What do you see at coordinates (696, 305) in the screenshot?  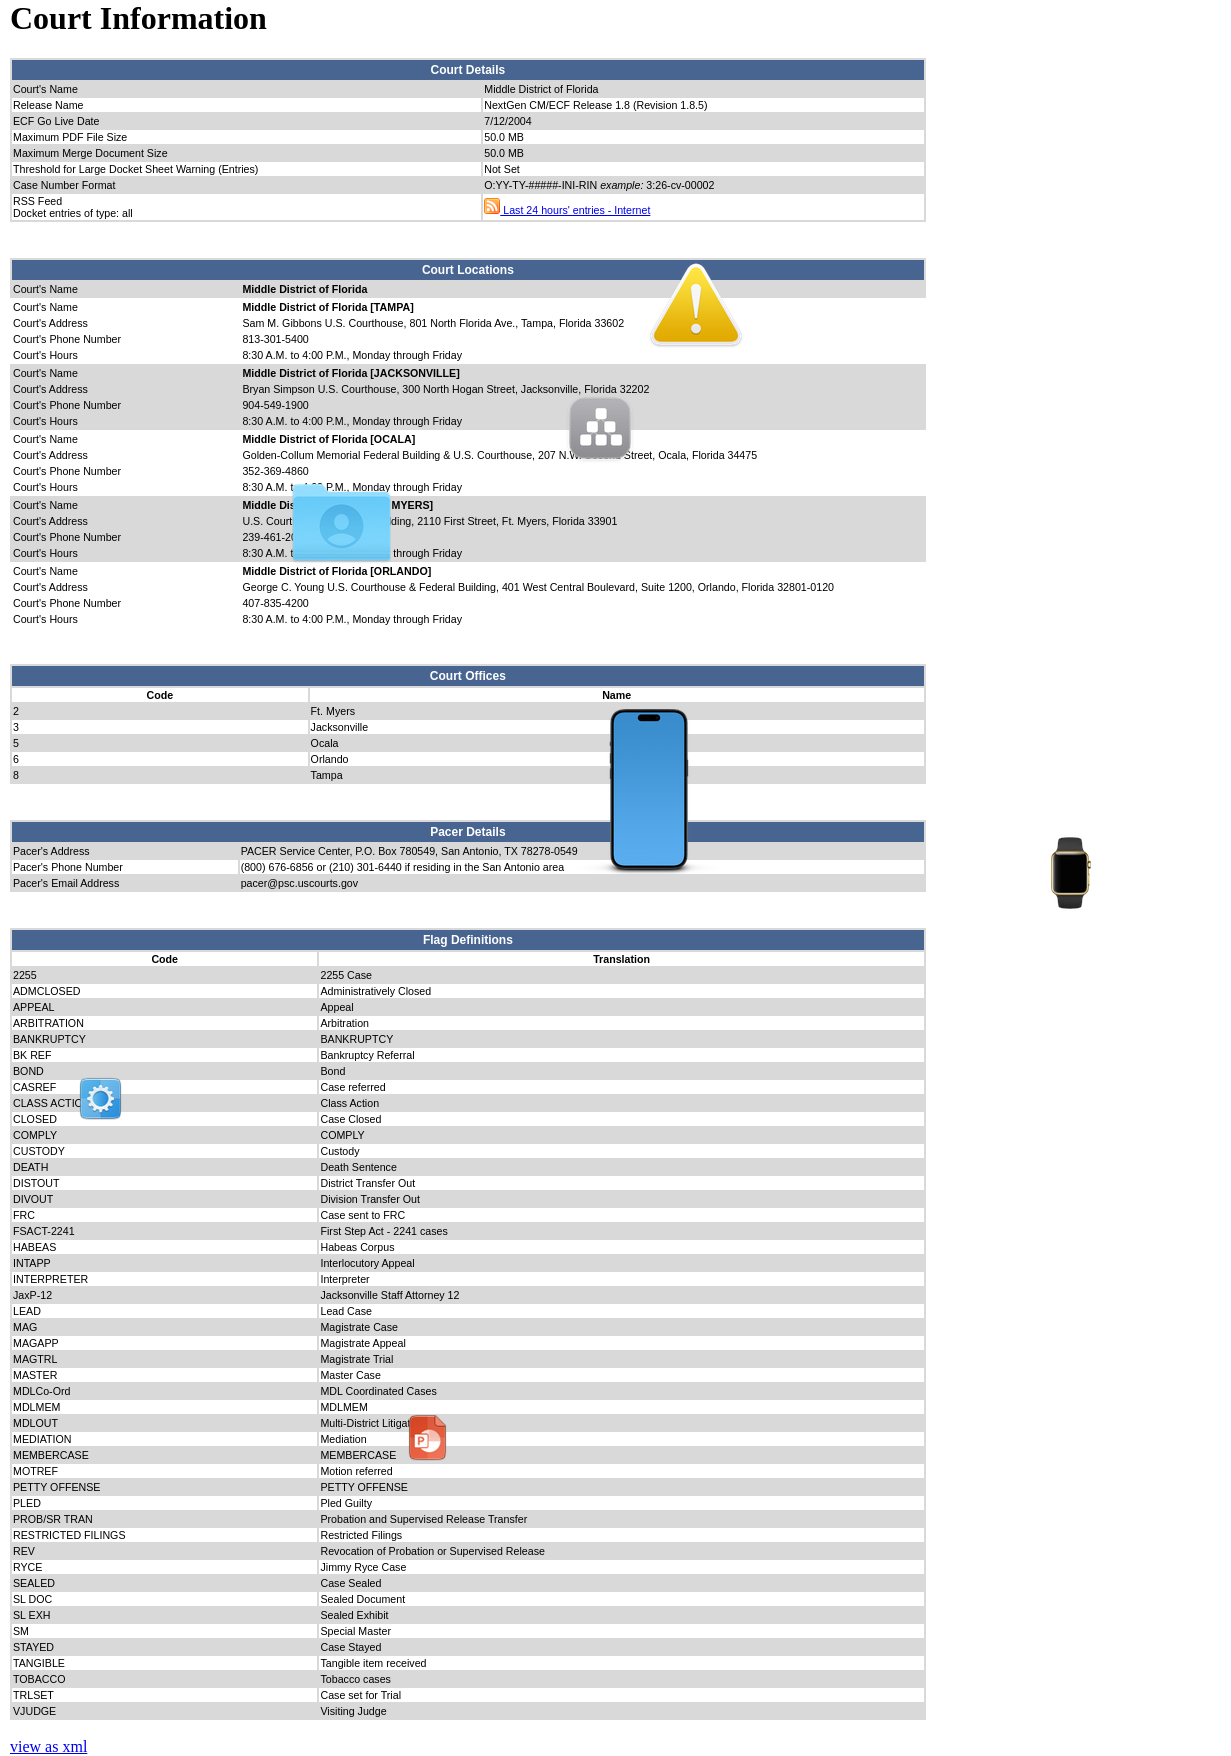 I see `indicates a warning or caution alert requiring attention` at bounding box center [696, 305].